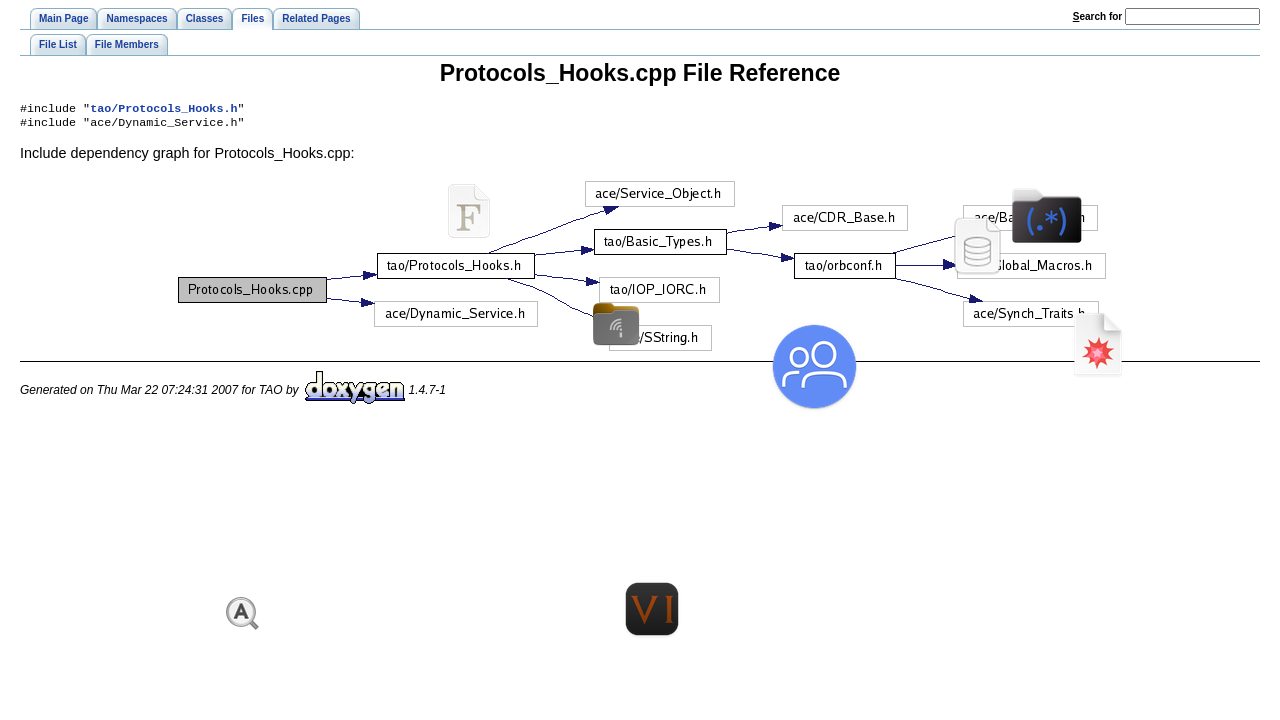  I want to click on a Mathematica notebook or computation file, so click(1098, 345).